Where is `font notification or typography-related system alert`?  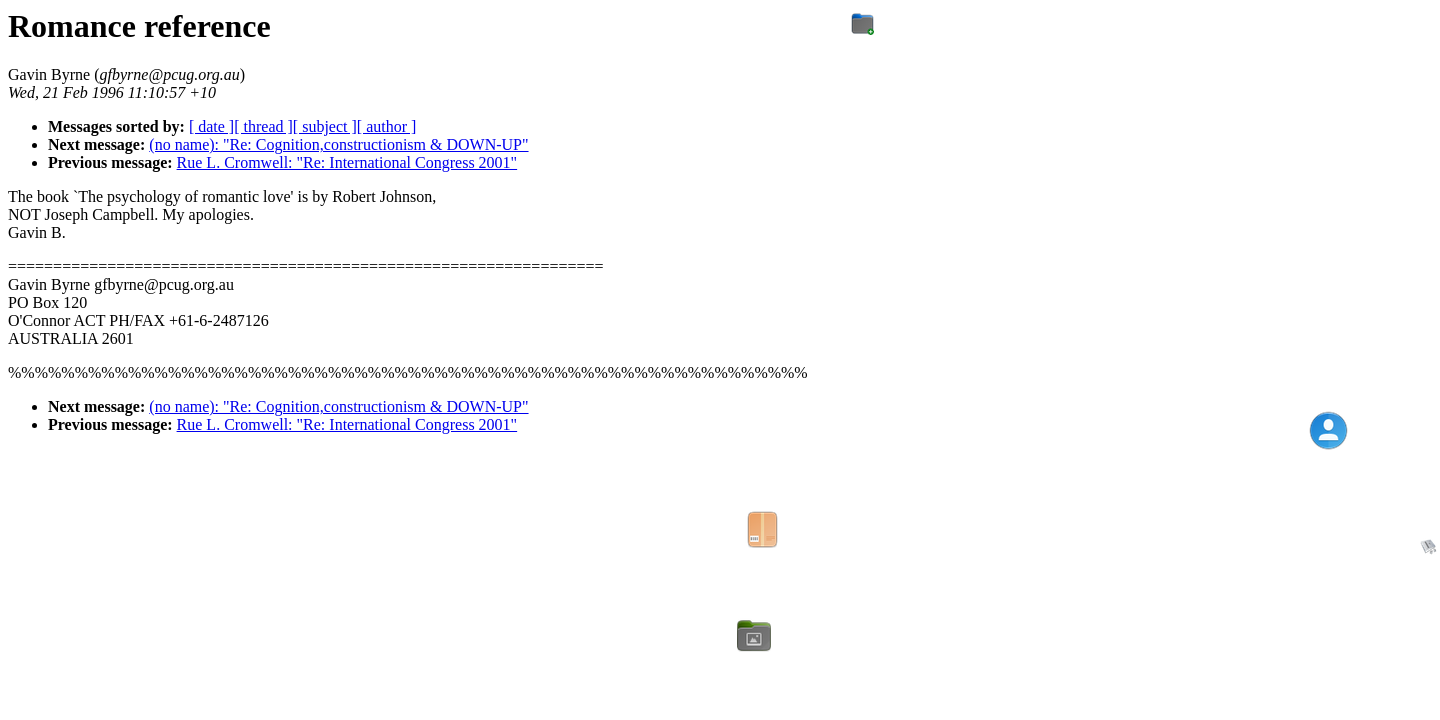
font notification or typography-related system alert is located at coordinates (1428, 546).